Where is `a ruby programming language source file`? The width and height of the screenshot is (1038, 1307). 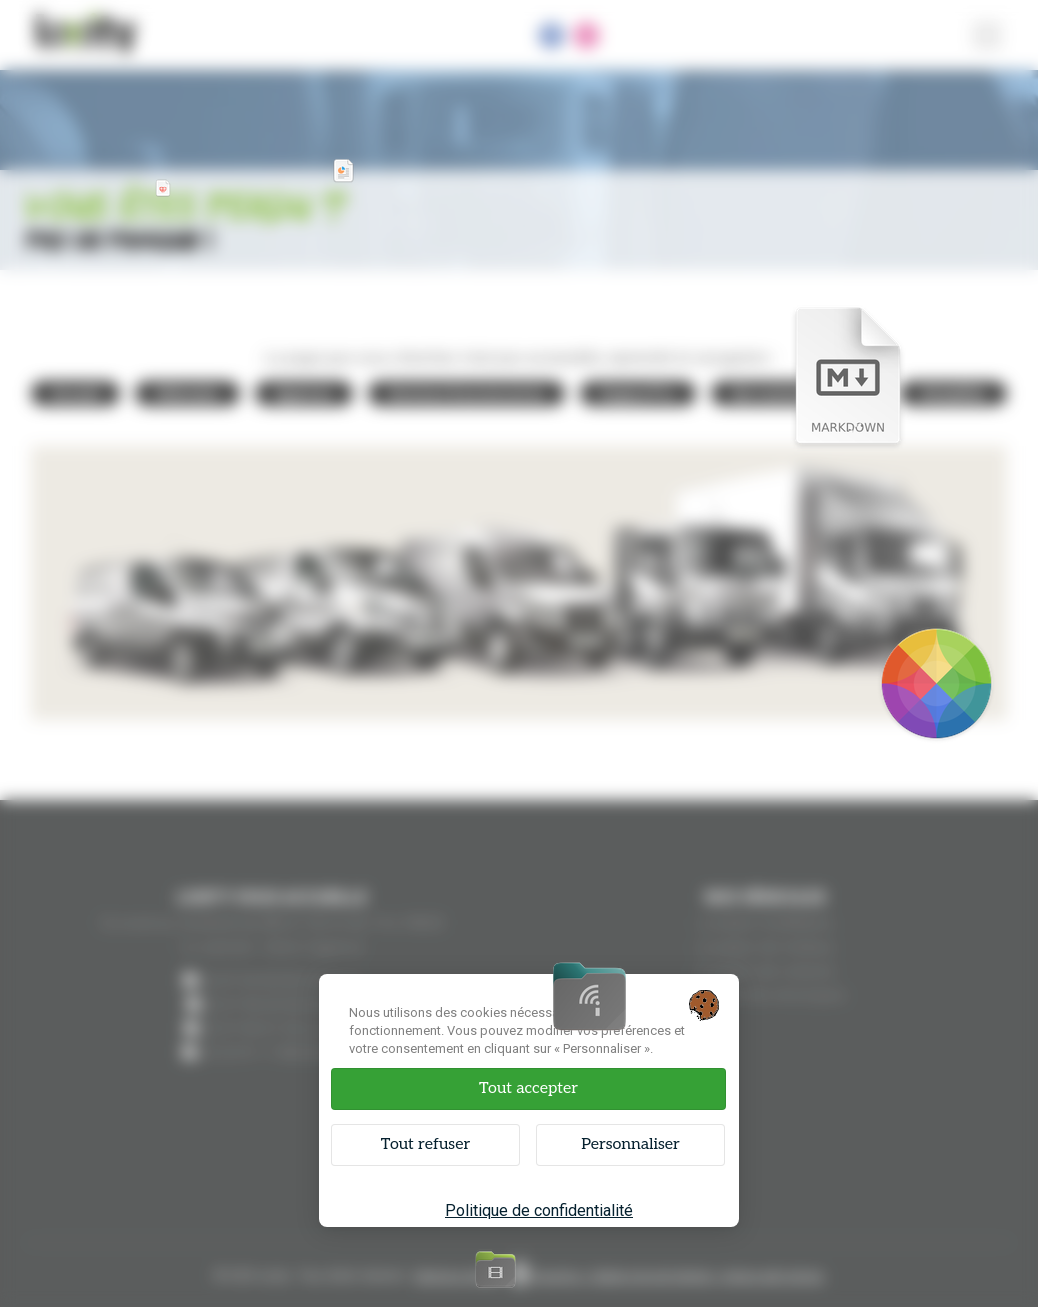 a ruby programming language source file is located at coordinates (163, 188).